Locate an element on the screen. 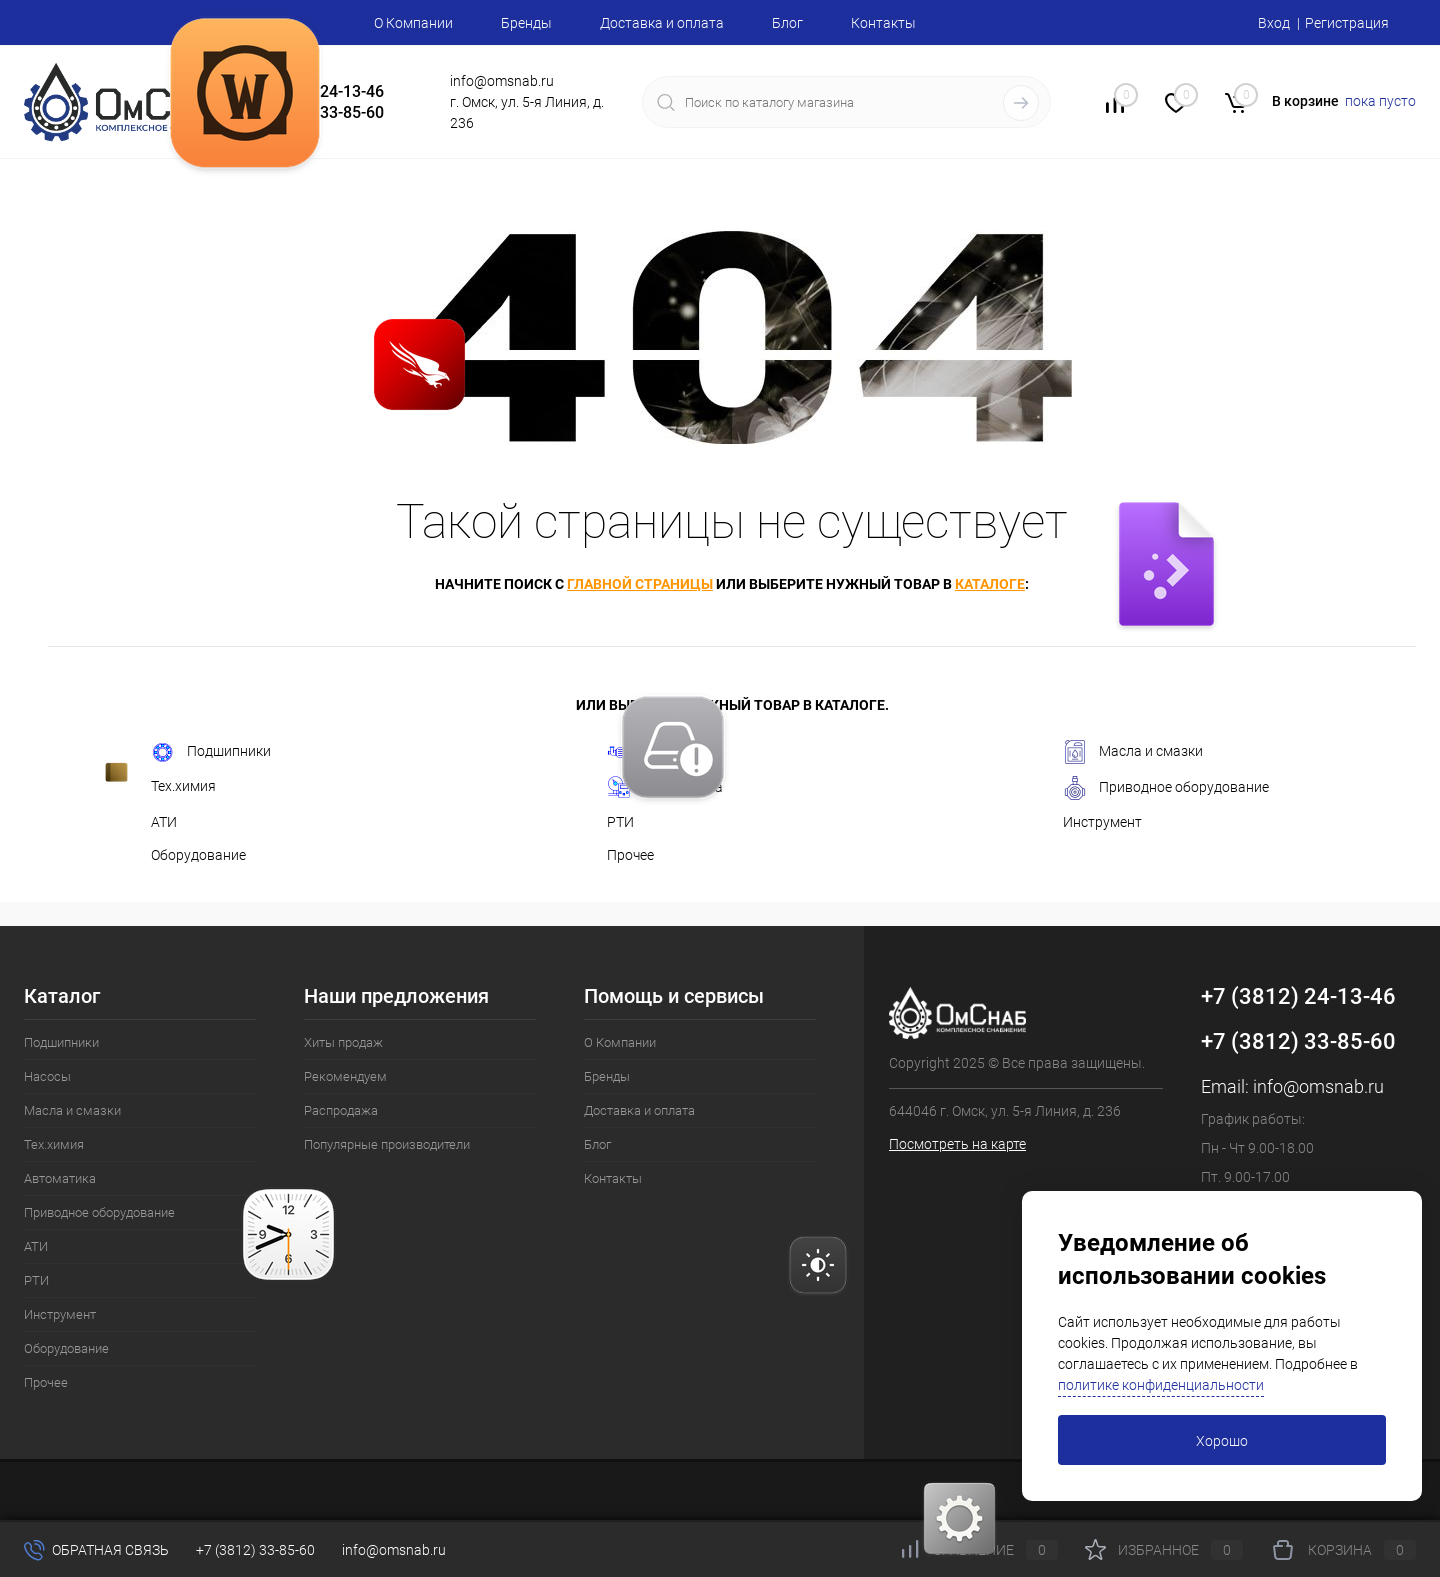 The height and width of the screenshot is (1577, 1440). open CrowdStrike Falcon endpoint security app is located at coordinates (419, 364).